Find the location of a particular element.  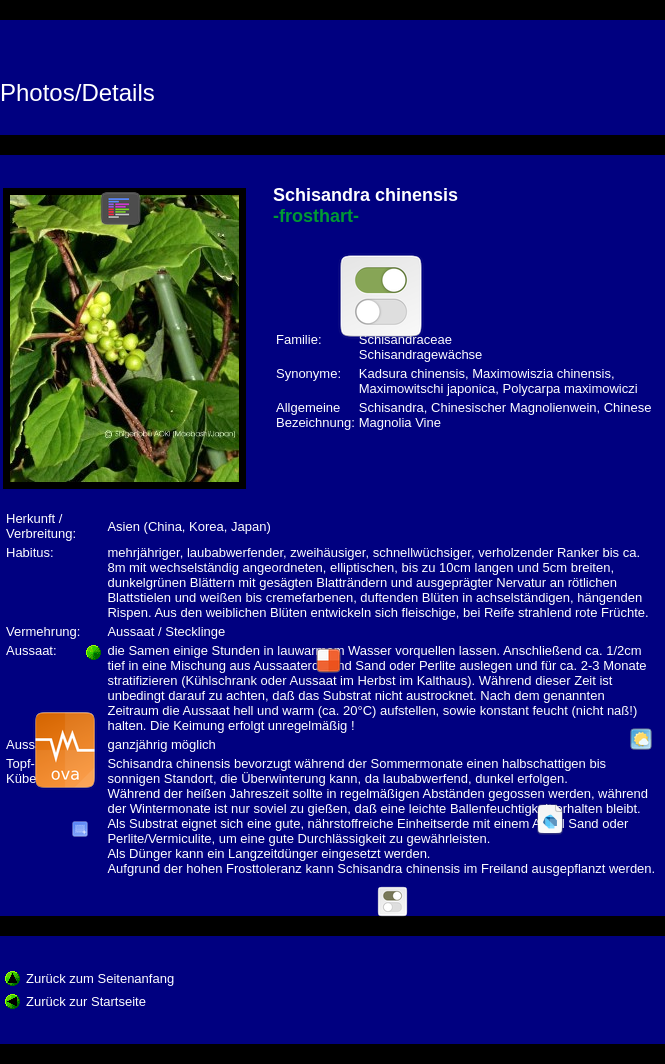

open the weather app is located at coordinates (641, 739).